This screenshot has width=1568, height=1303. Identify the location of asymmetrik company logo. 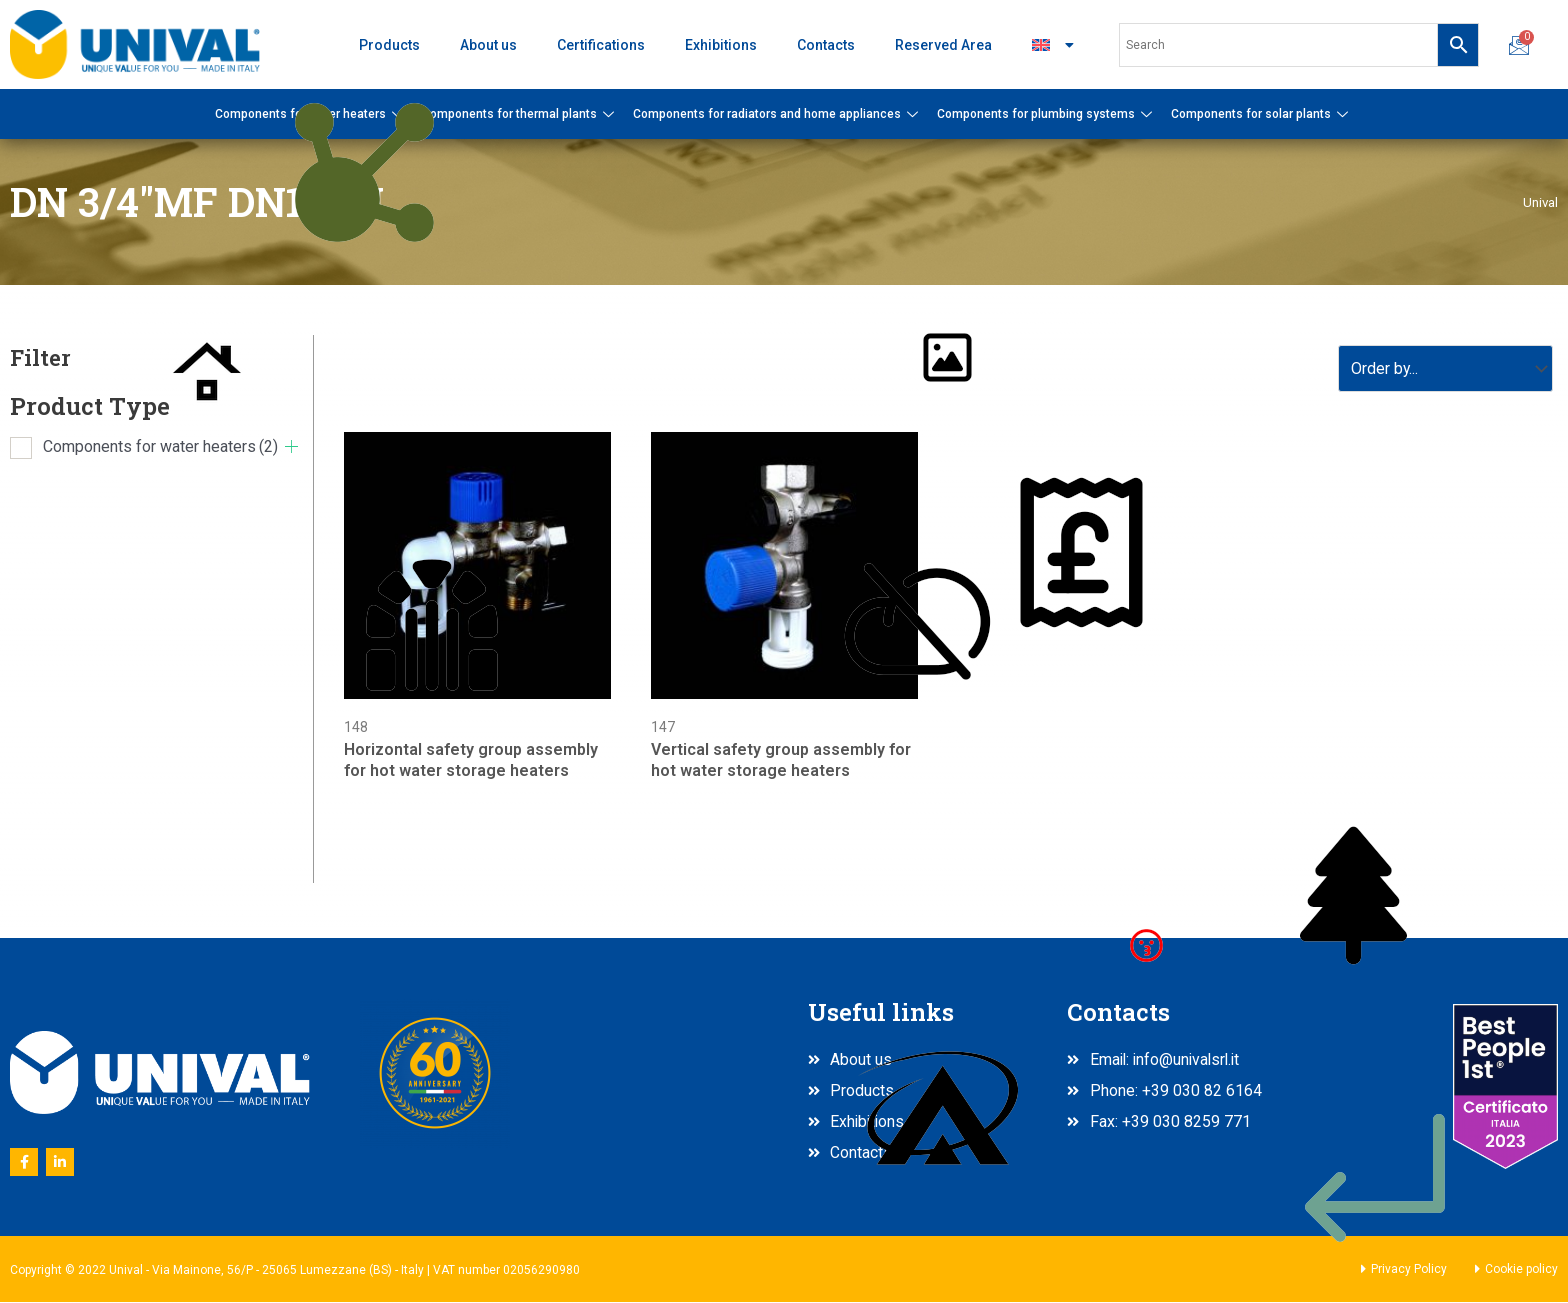
(938, 1108).